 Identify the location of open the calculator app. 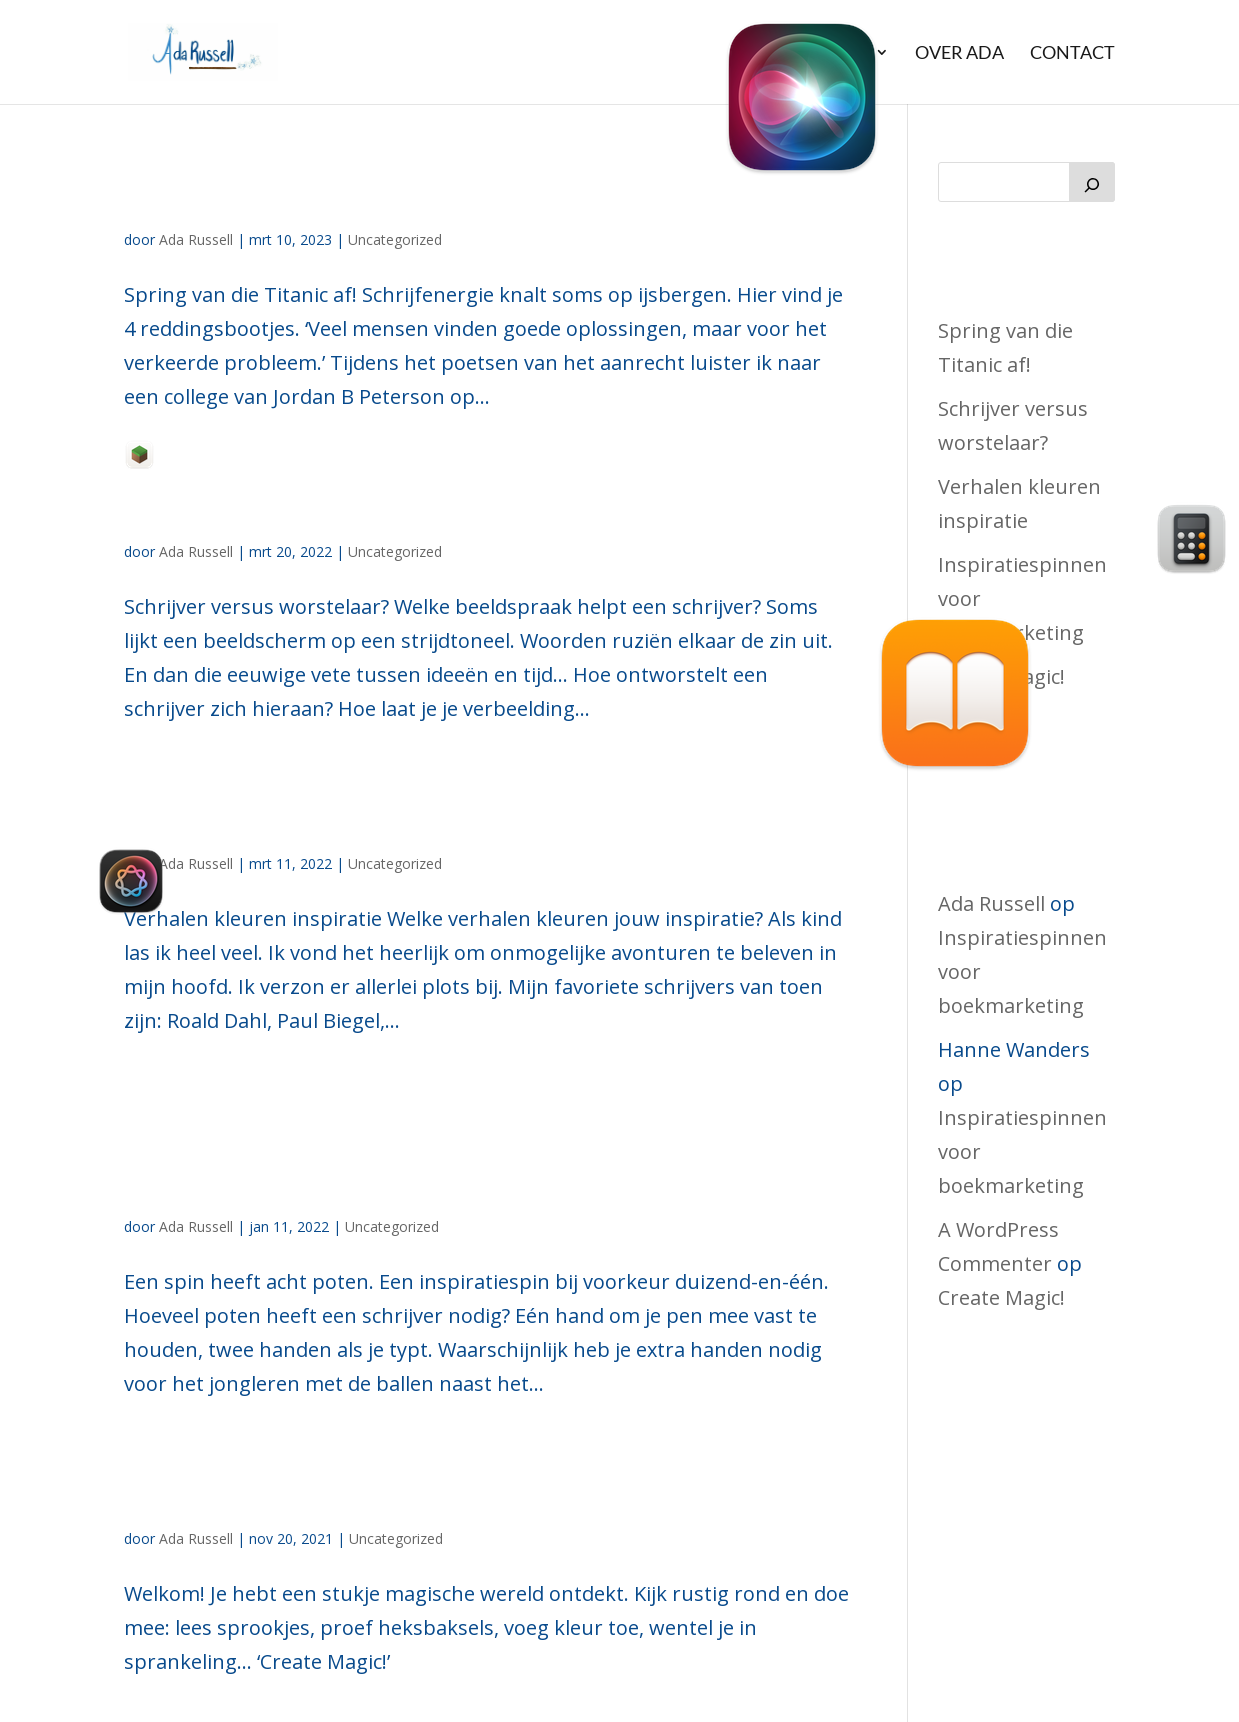
(1191, 538).